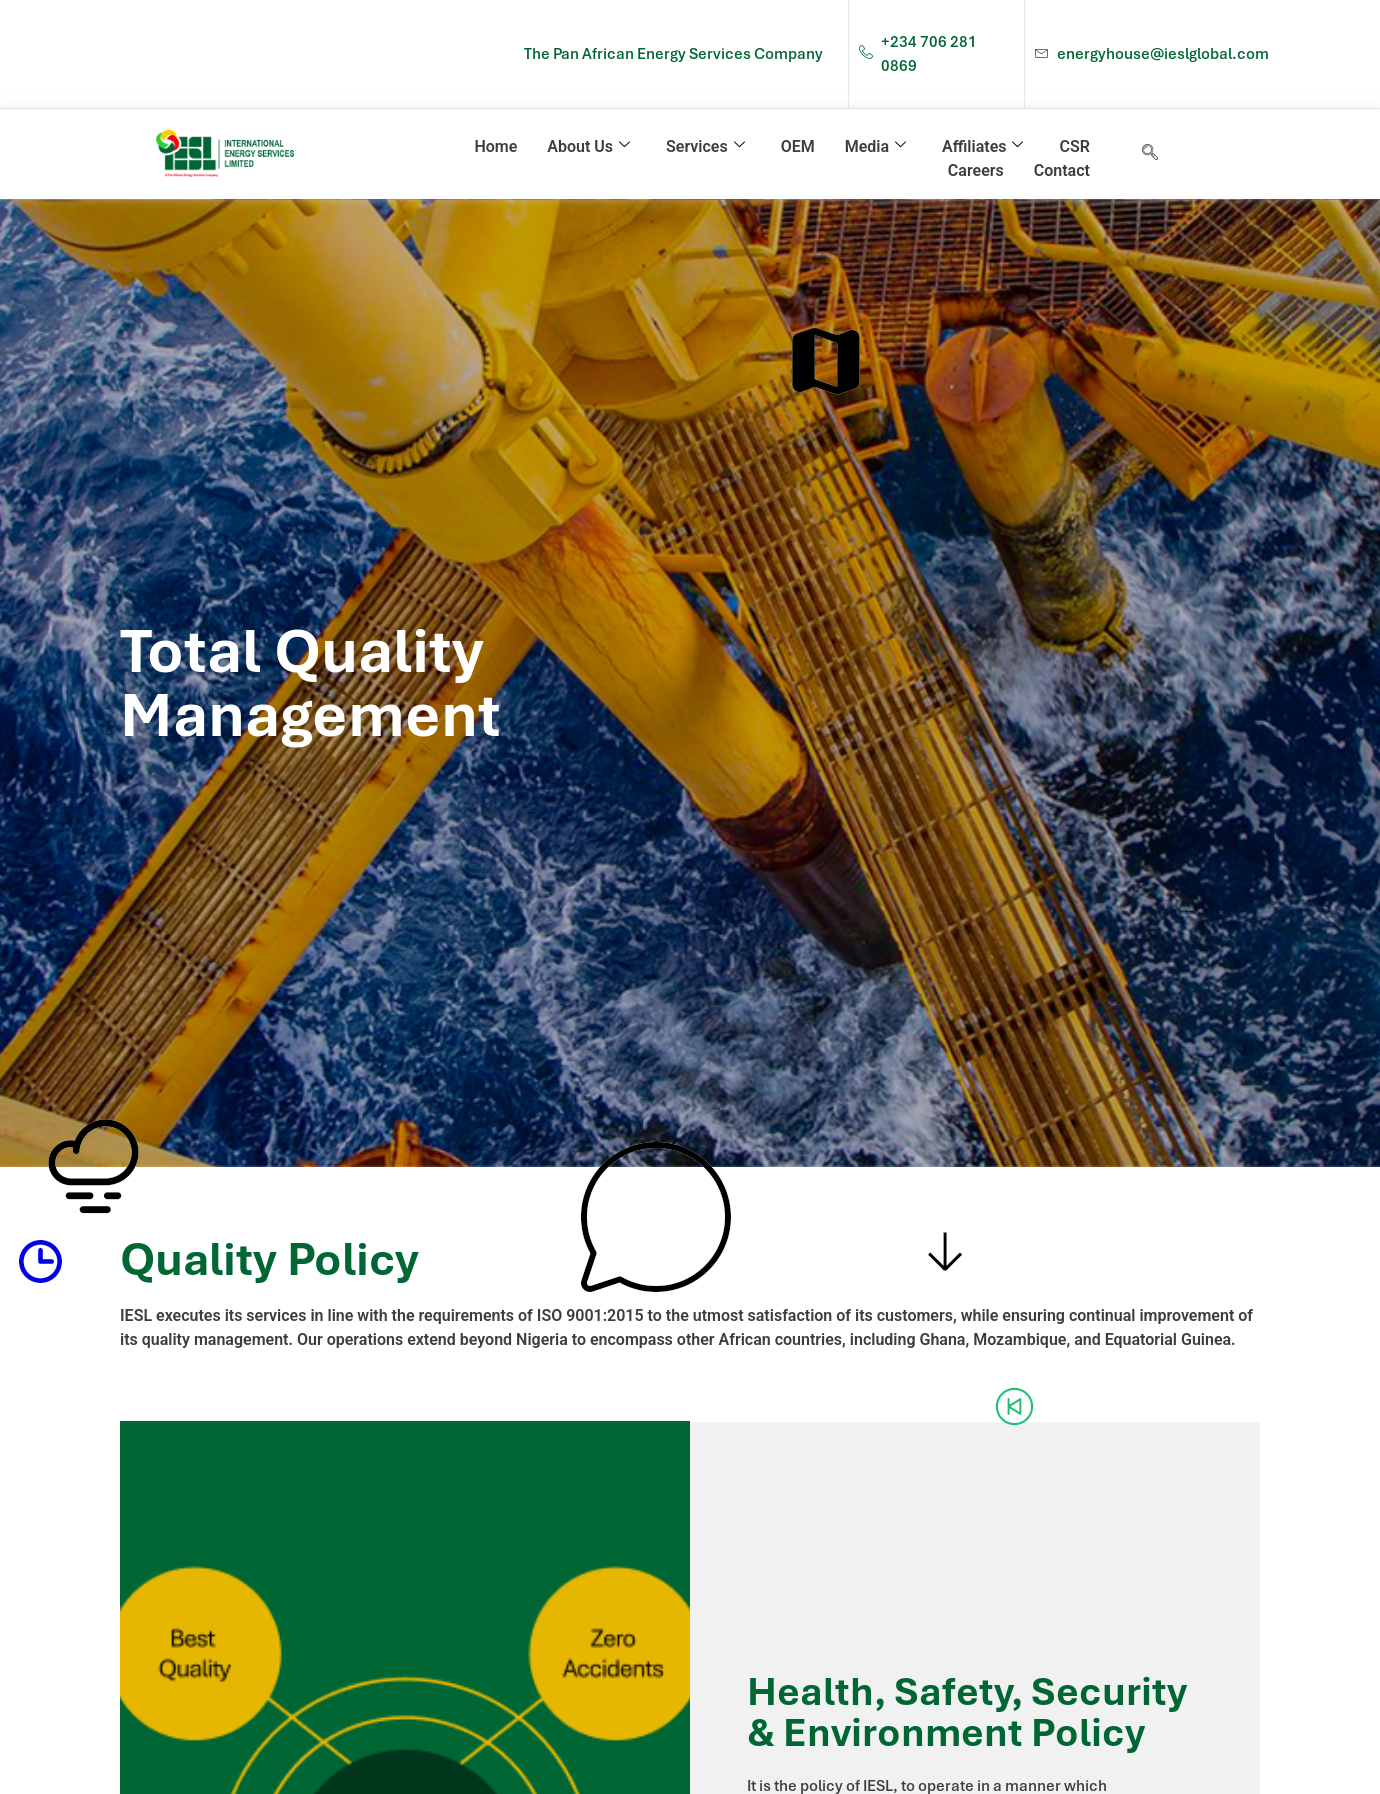  Describe the element at coordinates (656, 1217) in the screenshot. I see `open chat or messaging` at that location.